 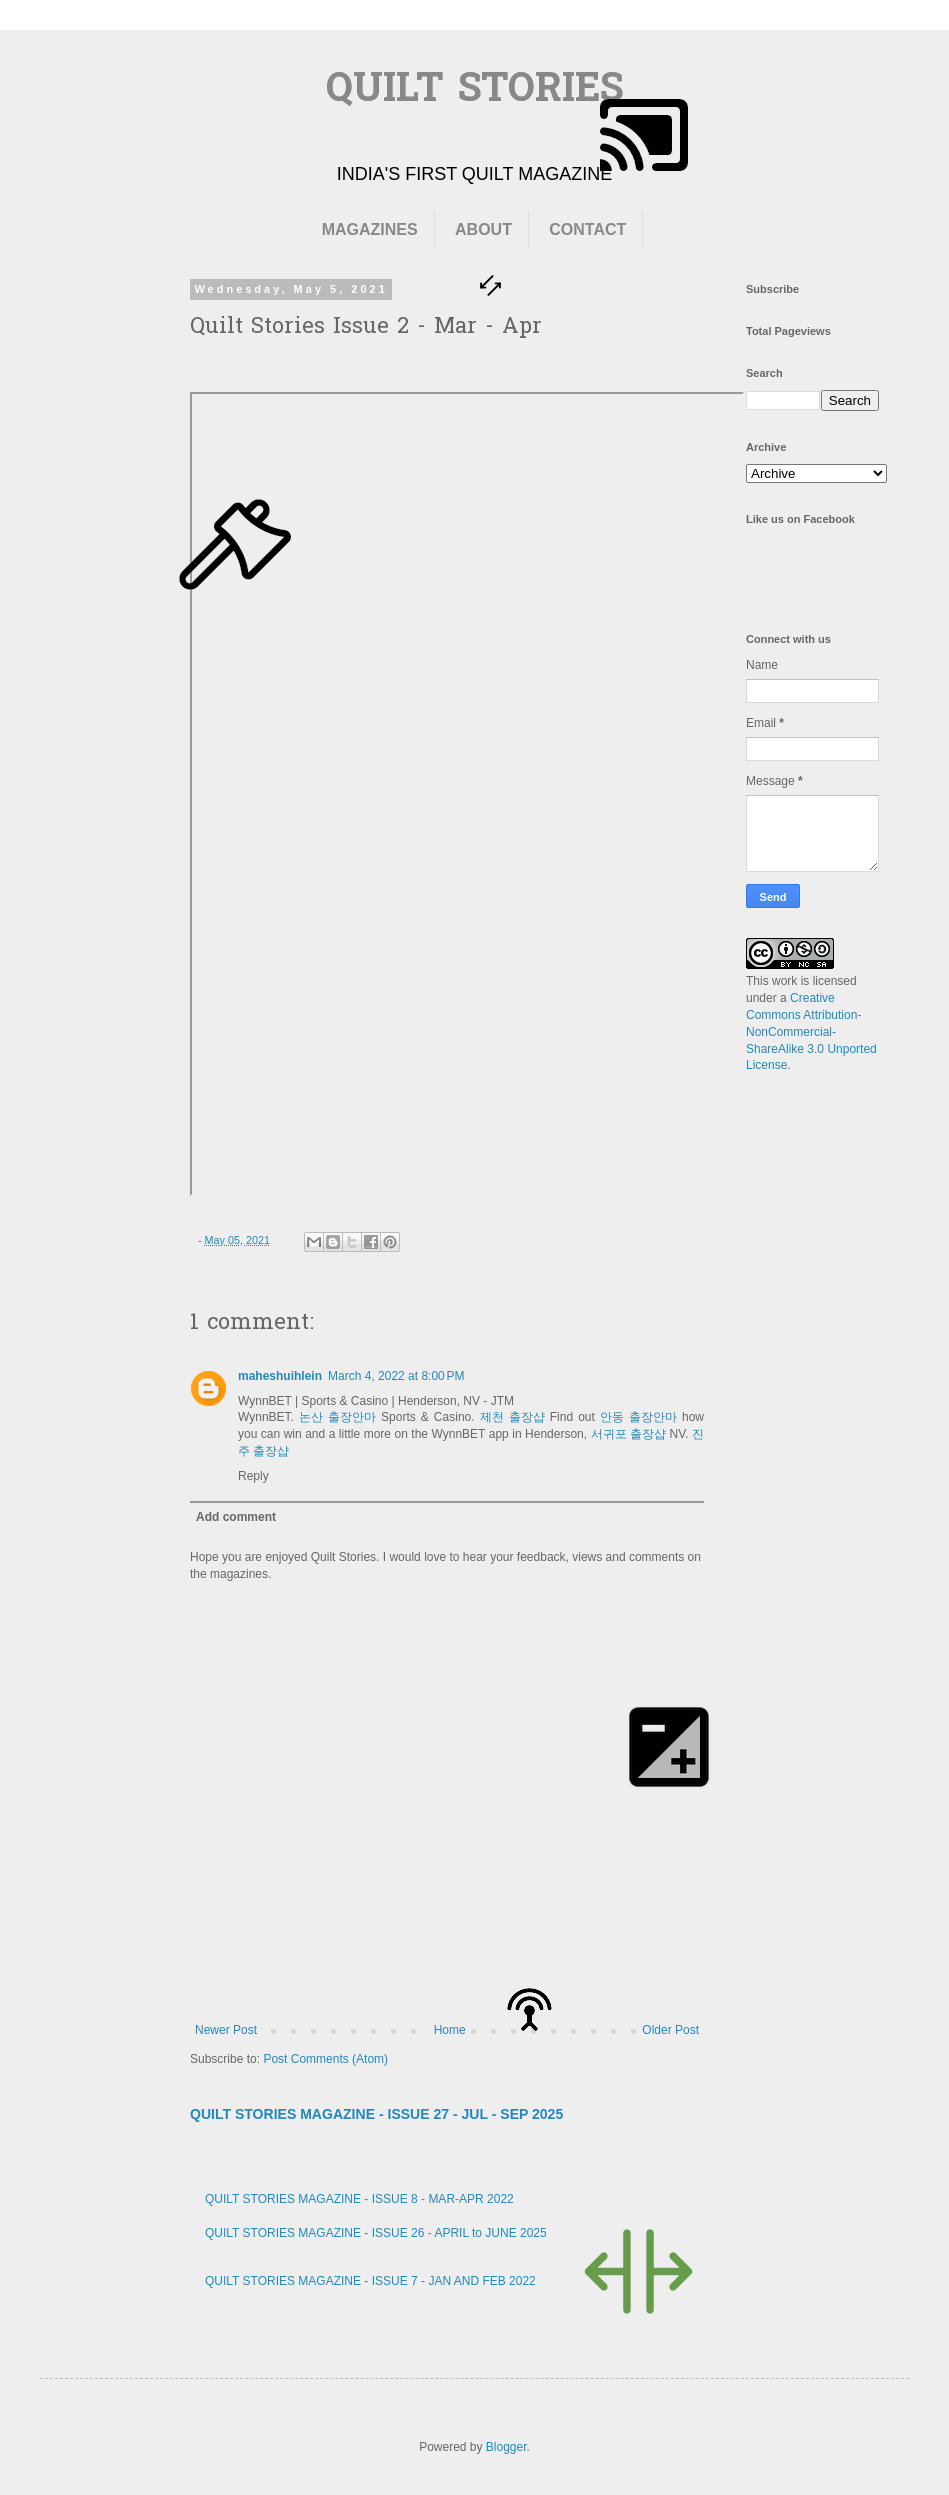 I want to click on indicates active connection to a casting device, so click(x=644, y=135).